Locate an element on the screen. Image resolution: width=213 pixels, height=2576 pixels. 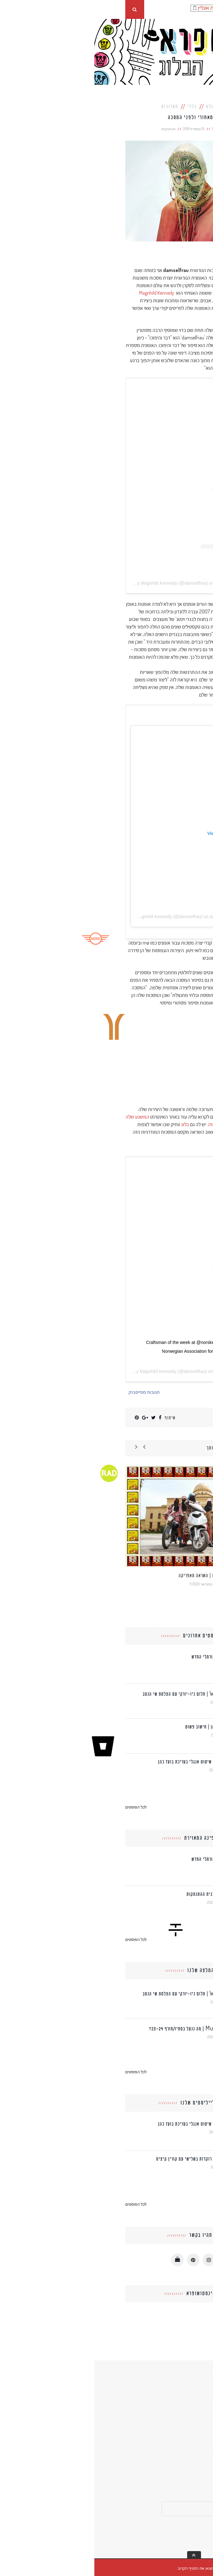
apply strikethrough formatting to selected text is located at coordinates (175, 1930).